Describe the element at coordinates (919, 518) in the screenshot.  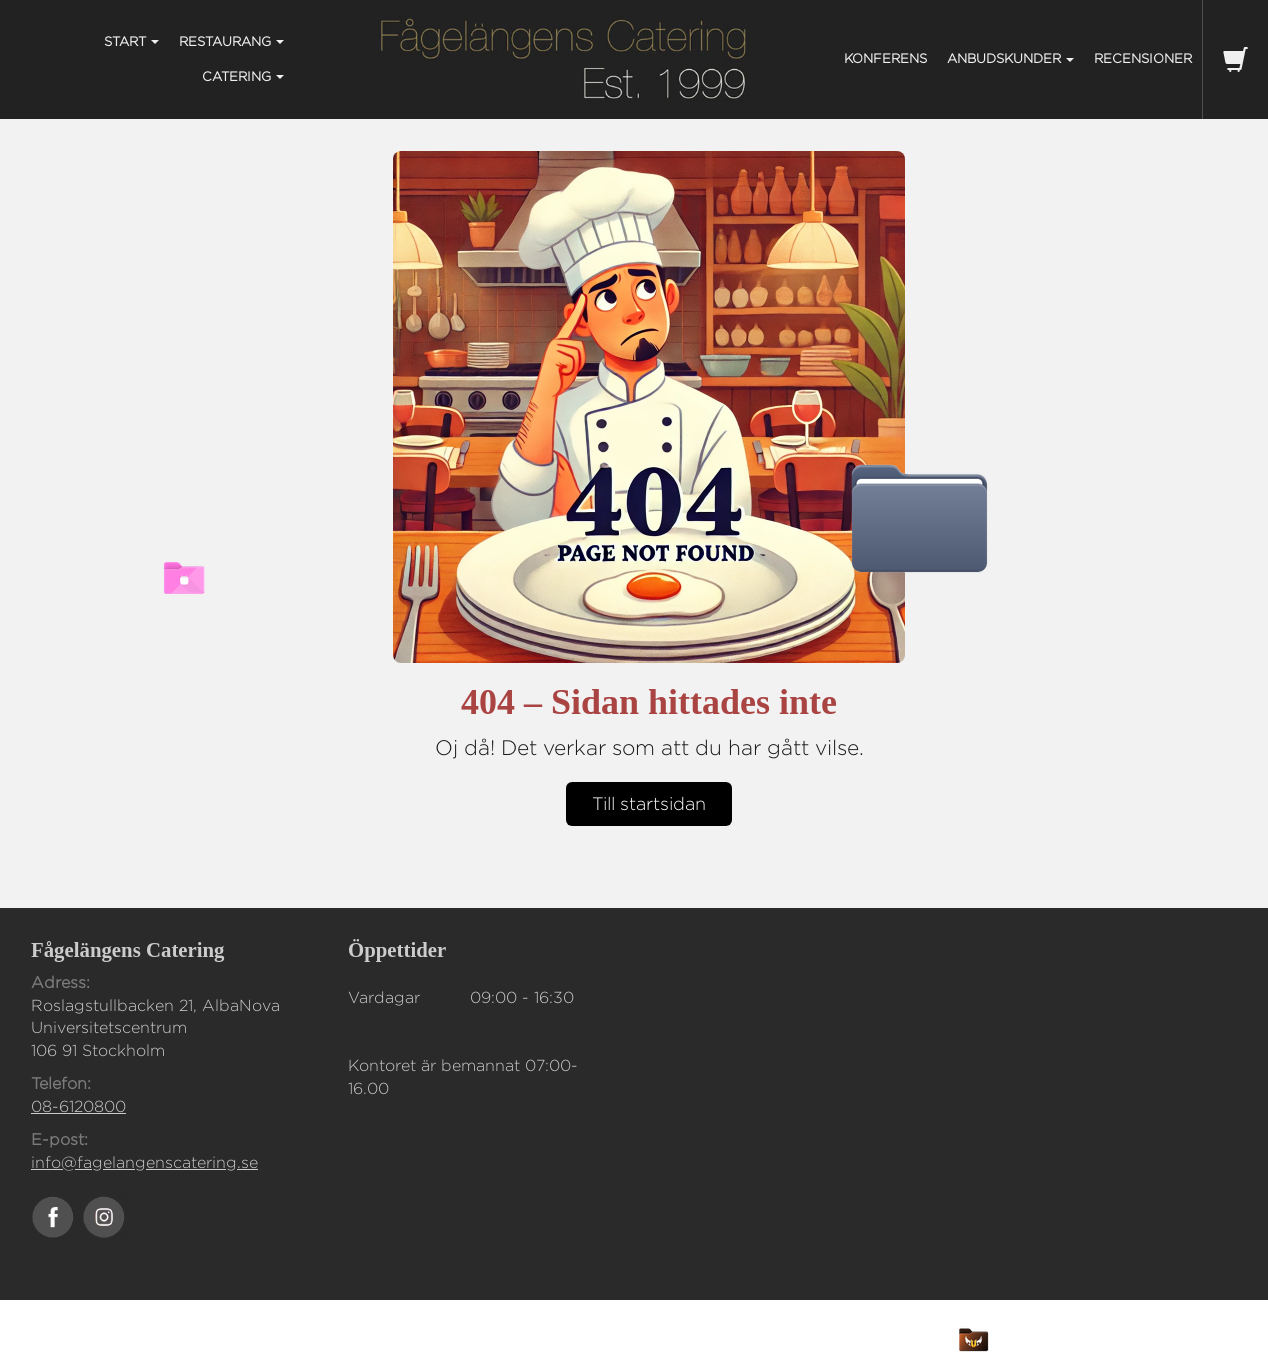
I see `open folder to view contents` at that location.